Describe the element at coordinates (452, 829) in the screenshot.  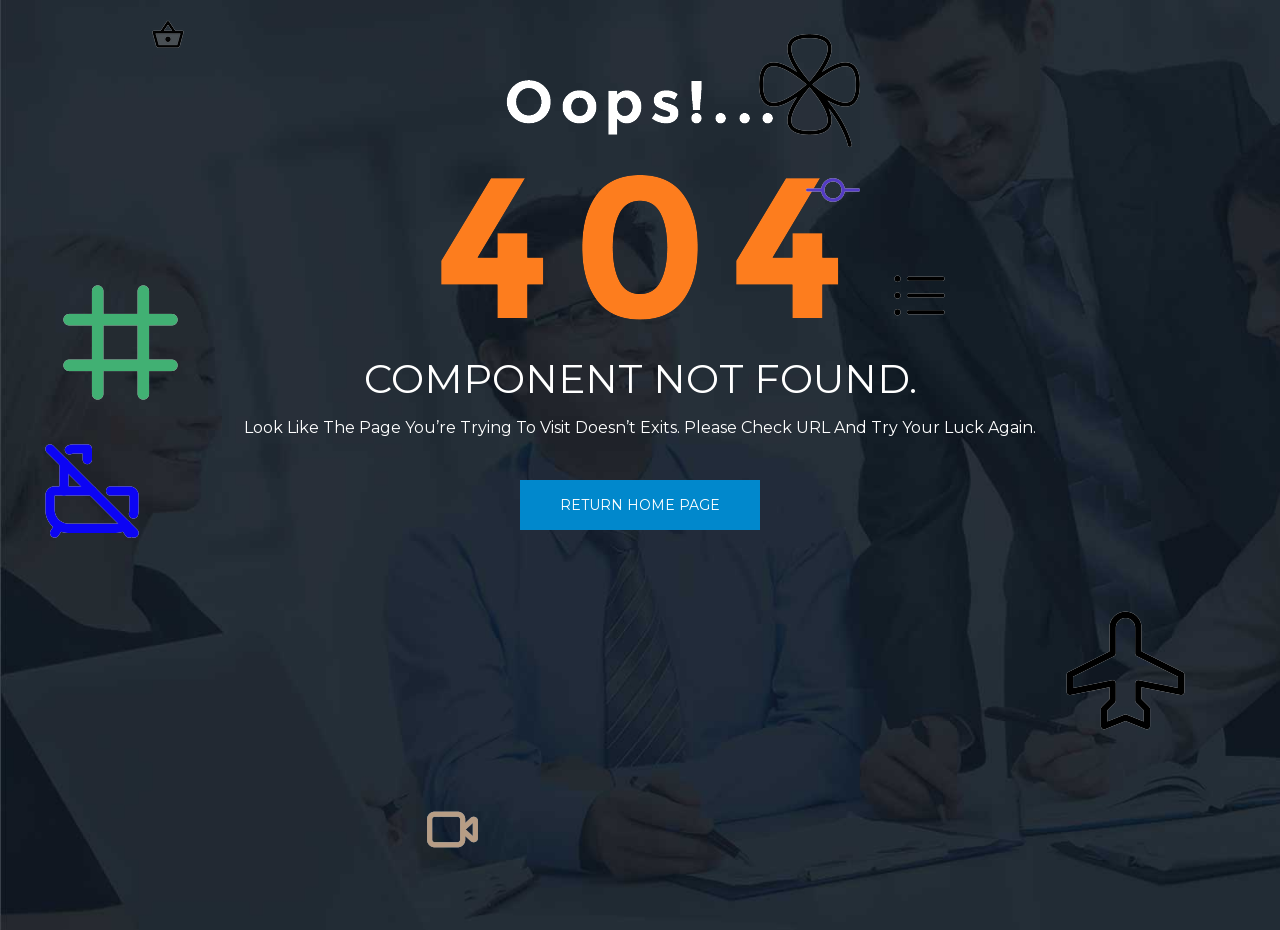
I see `start a video call` at that location.